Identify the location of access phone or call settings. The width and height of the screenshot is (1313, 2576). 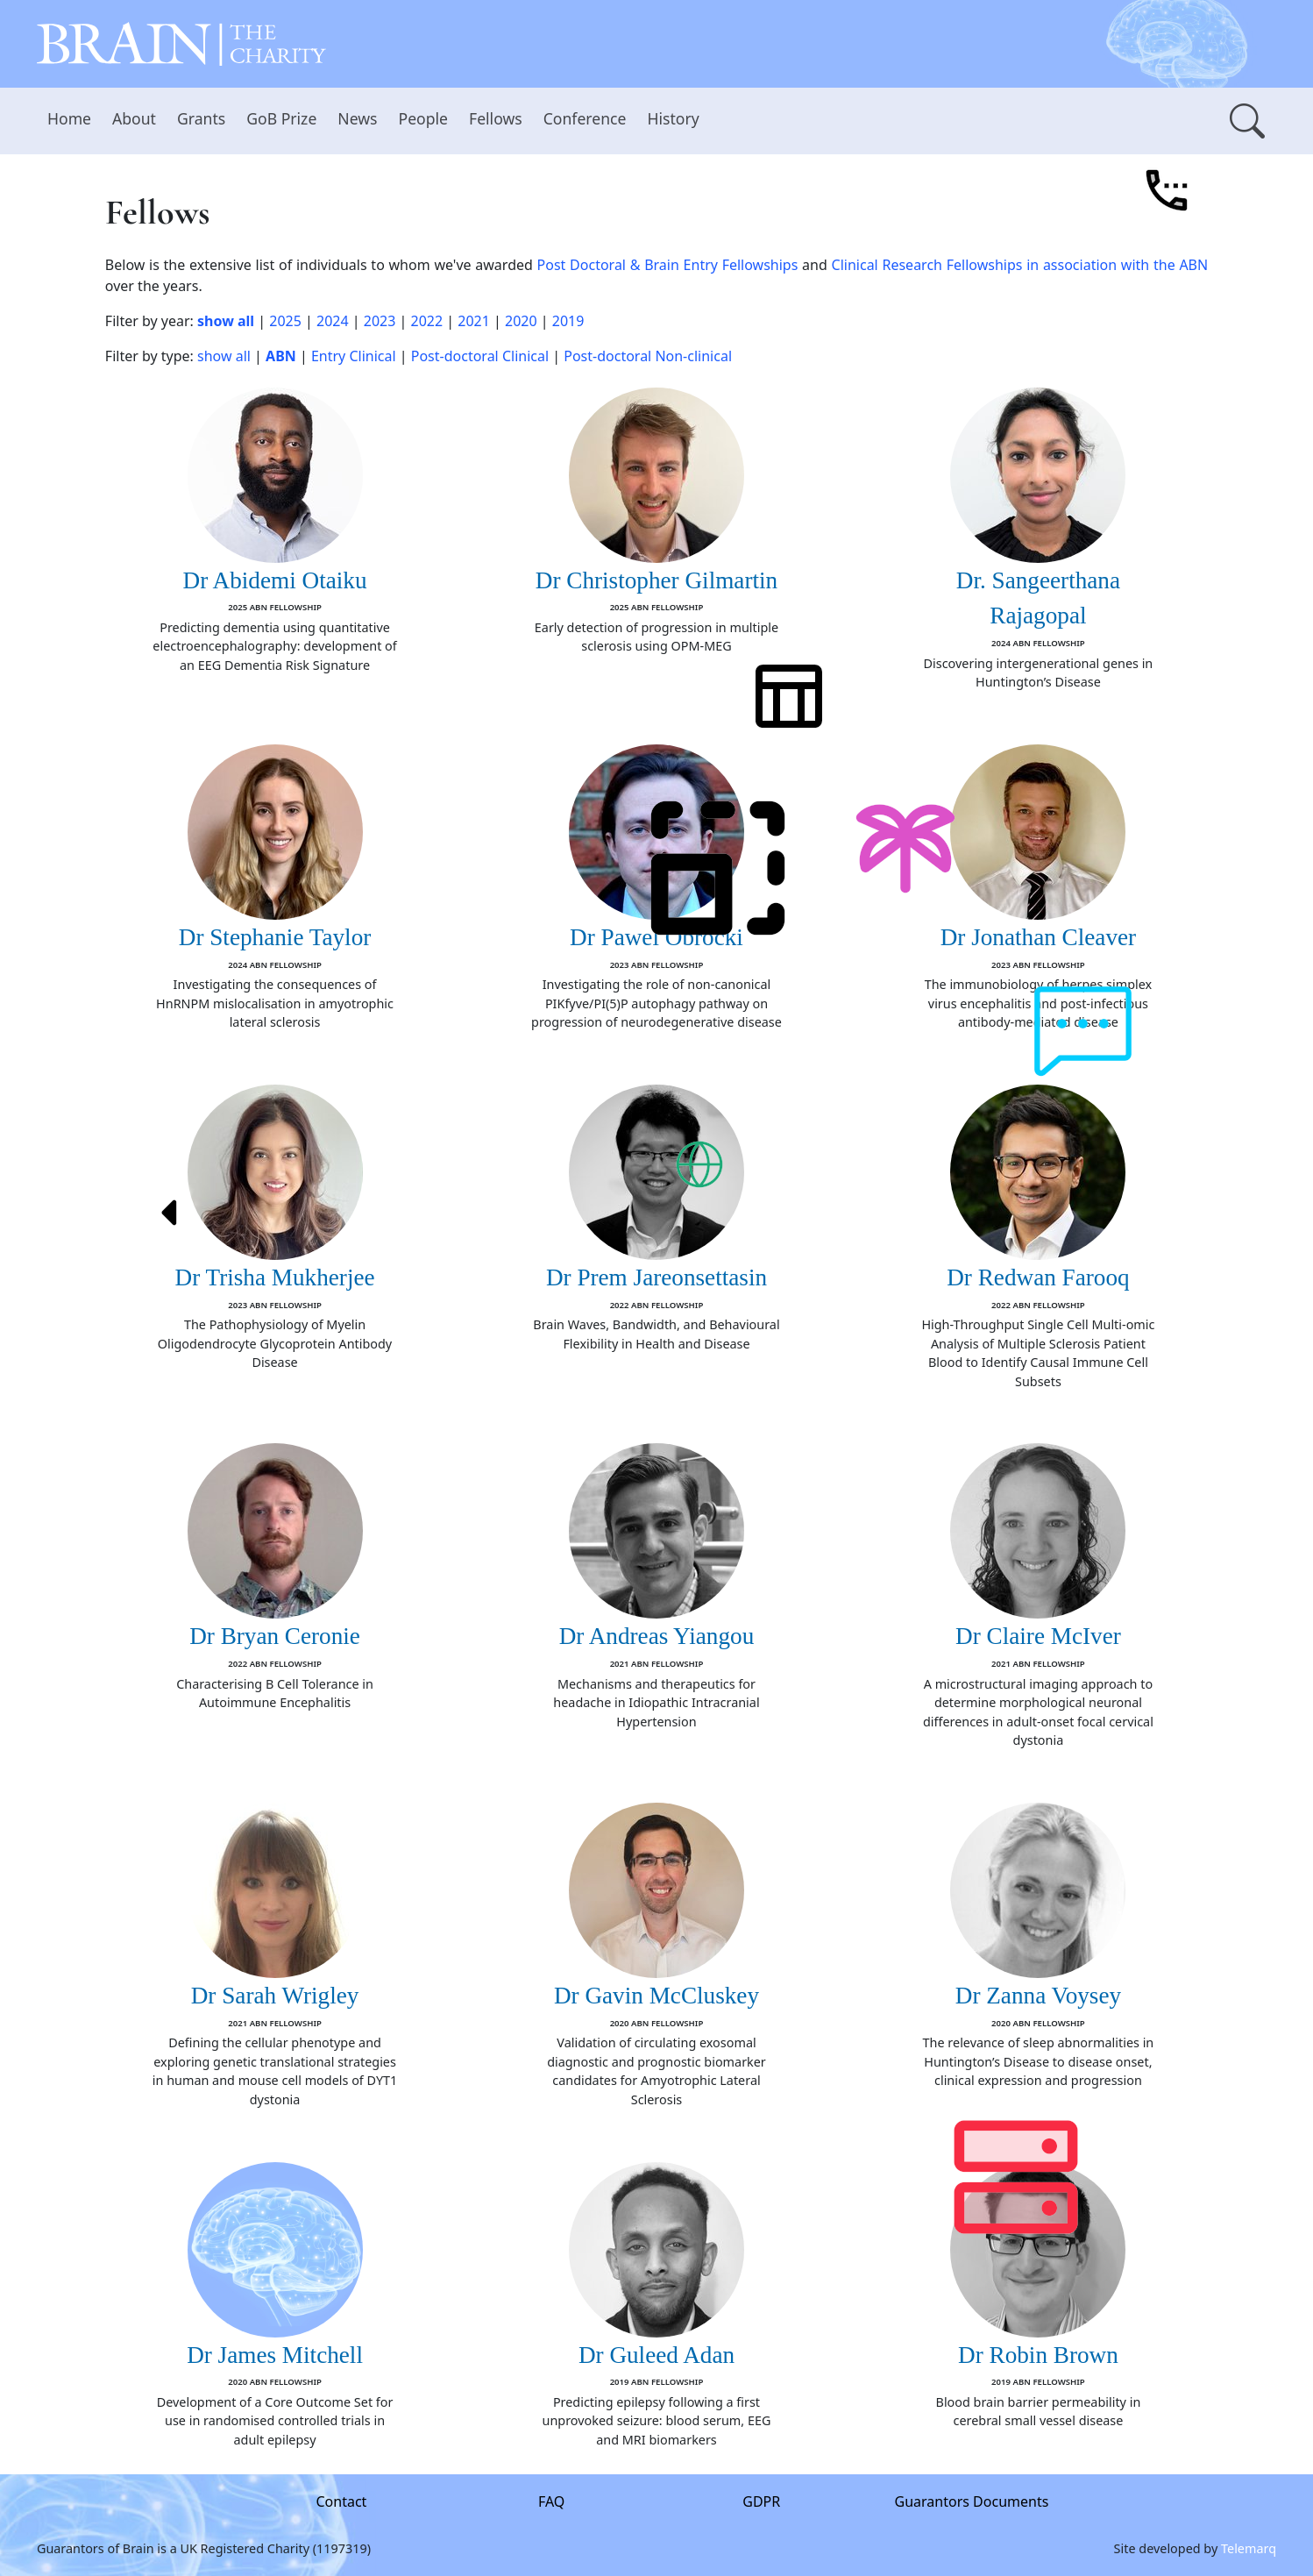
(1167, 190).